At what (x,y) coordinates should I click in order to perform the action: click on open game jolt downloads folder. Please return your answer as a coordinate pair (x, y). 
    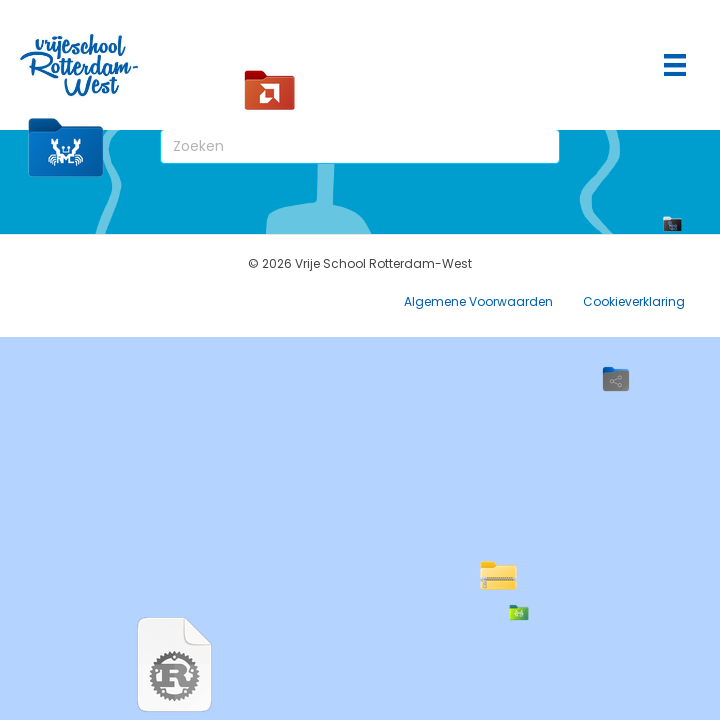
    Looking at the image, I should click on (519, 613).